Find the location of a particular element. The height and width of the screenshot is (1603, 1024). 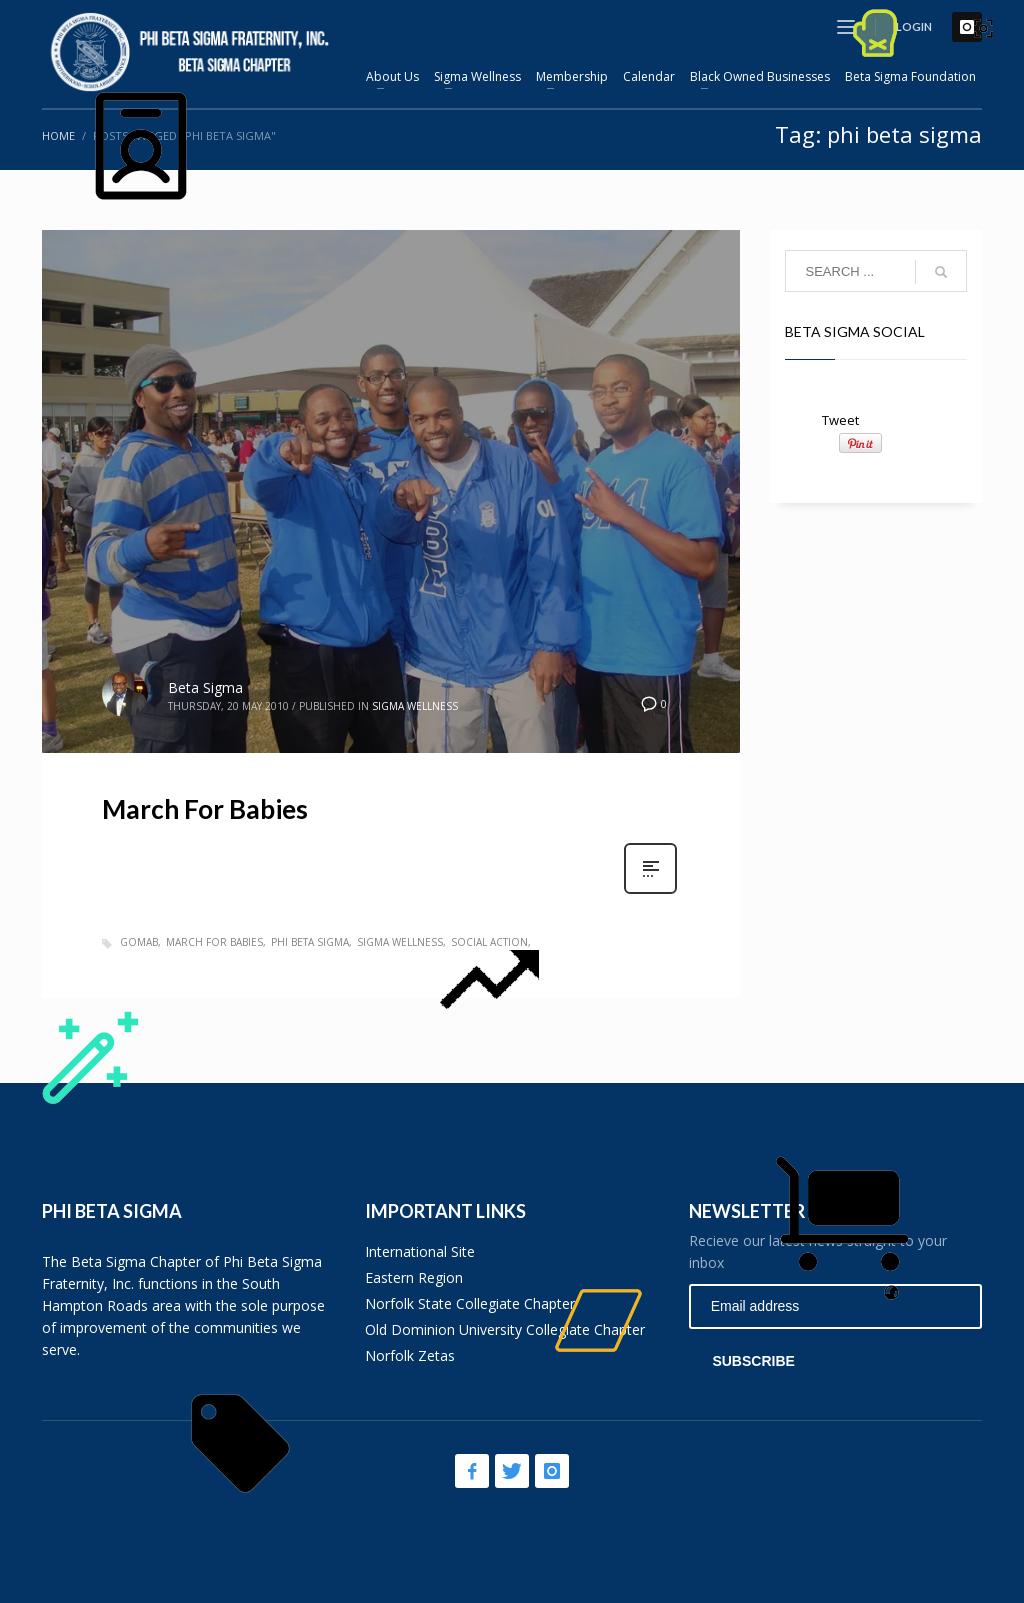

apply automatic formatting or enhancements is located at coordinates (90, 1059).